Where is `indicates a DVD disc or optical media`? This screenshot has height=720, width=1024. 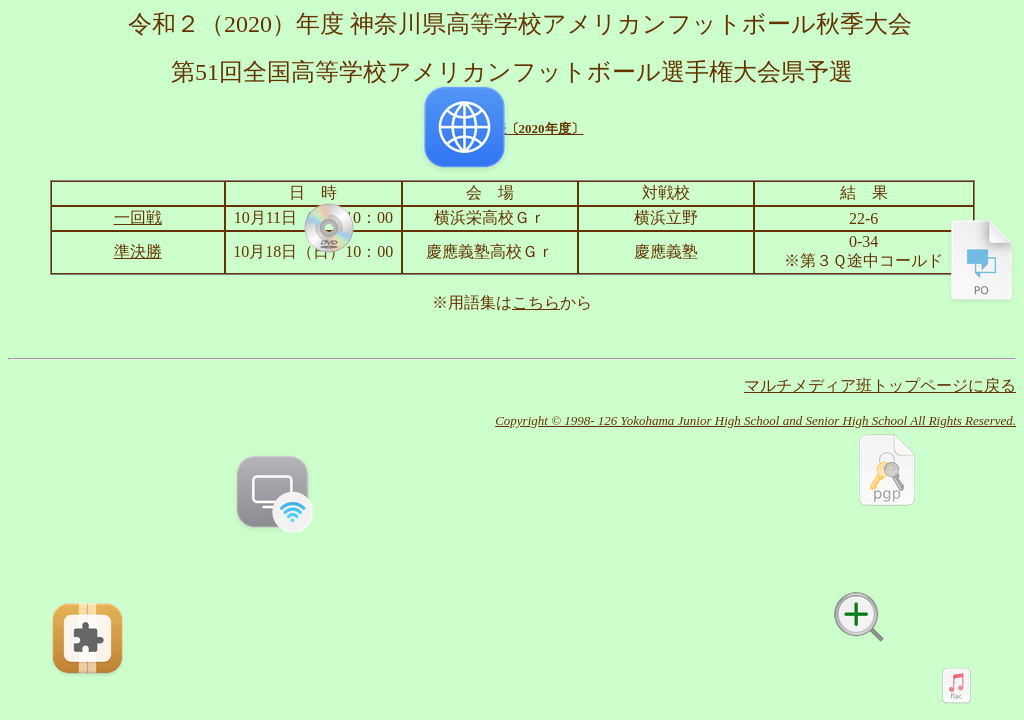 indicates a DVD disc or optical media is located at coordinates (329, 228).